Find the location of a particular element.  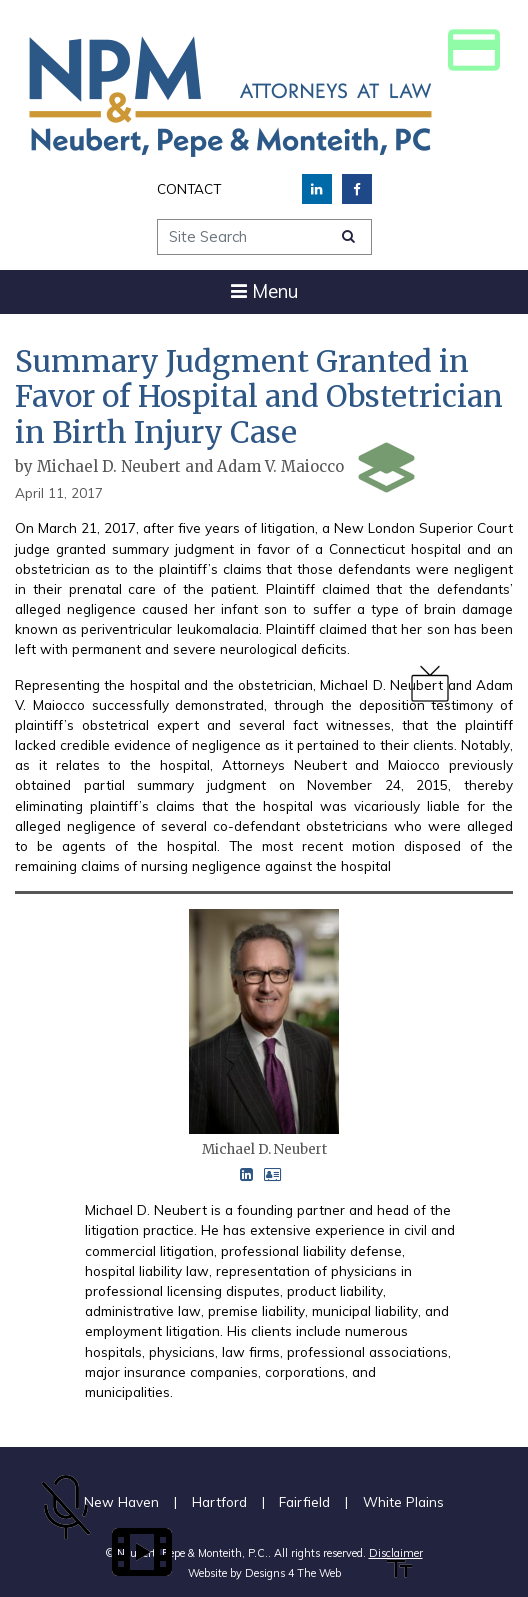

bring layer to front is located at coordinates (386, 467).